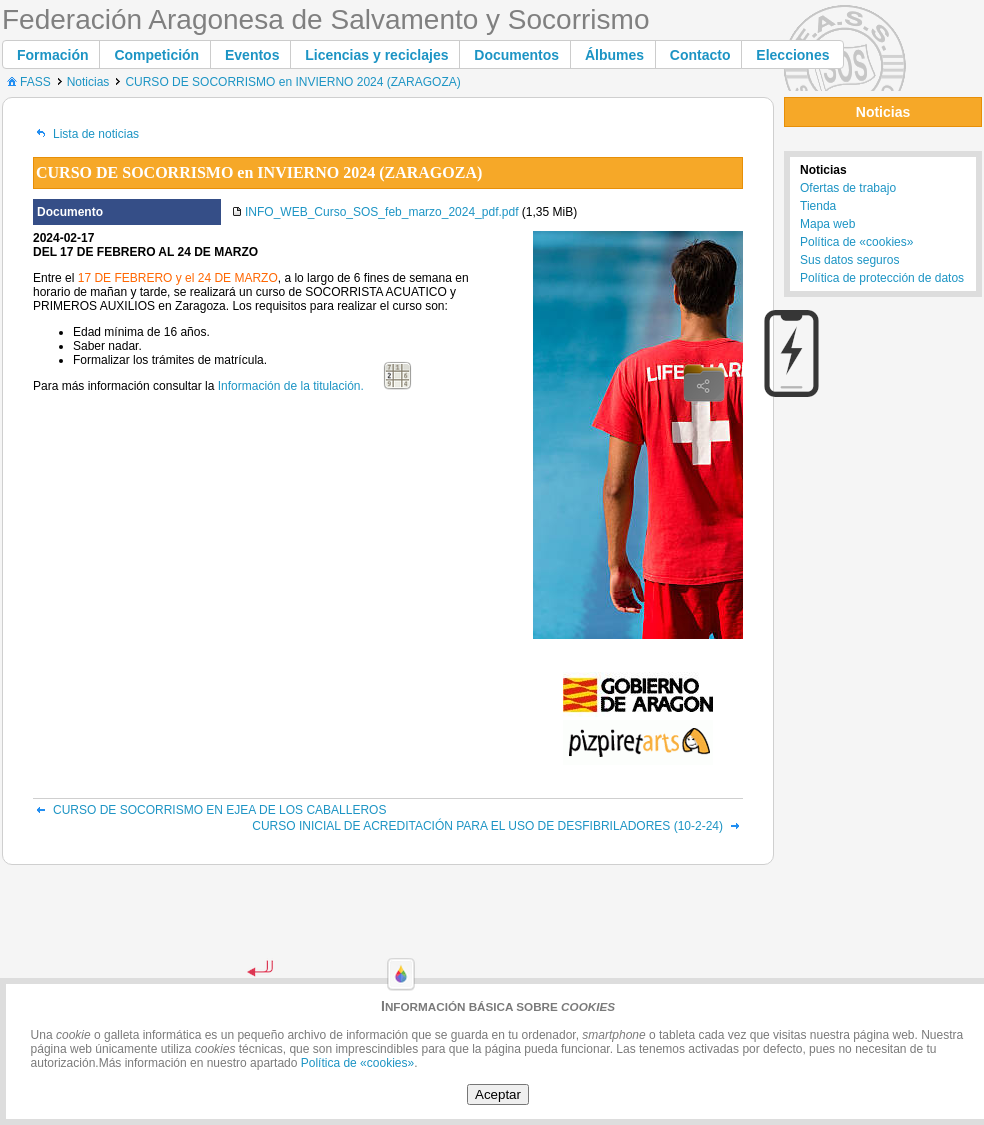 The image size is (984, 1125). Describe the element at coordinates (397, 375) in the screenshot. I see `open sudoku puzzle game` at that location.